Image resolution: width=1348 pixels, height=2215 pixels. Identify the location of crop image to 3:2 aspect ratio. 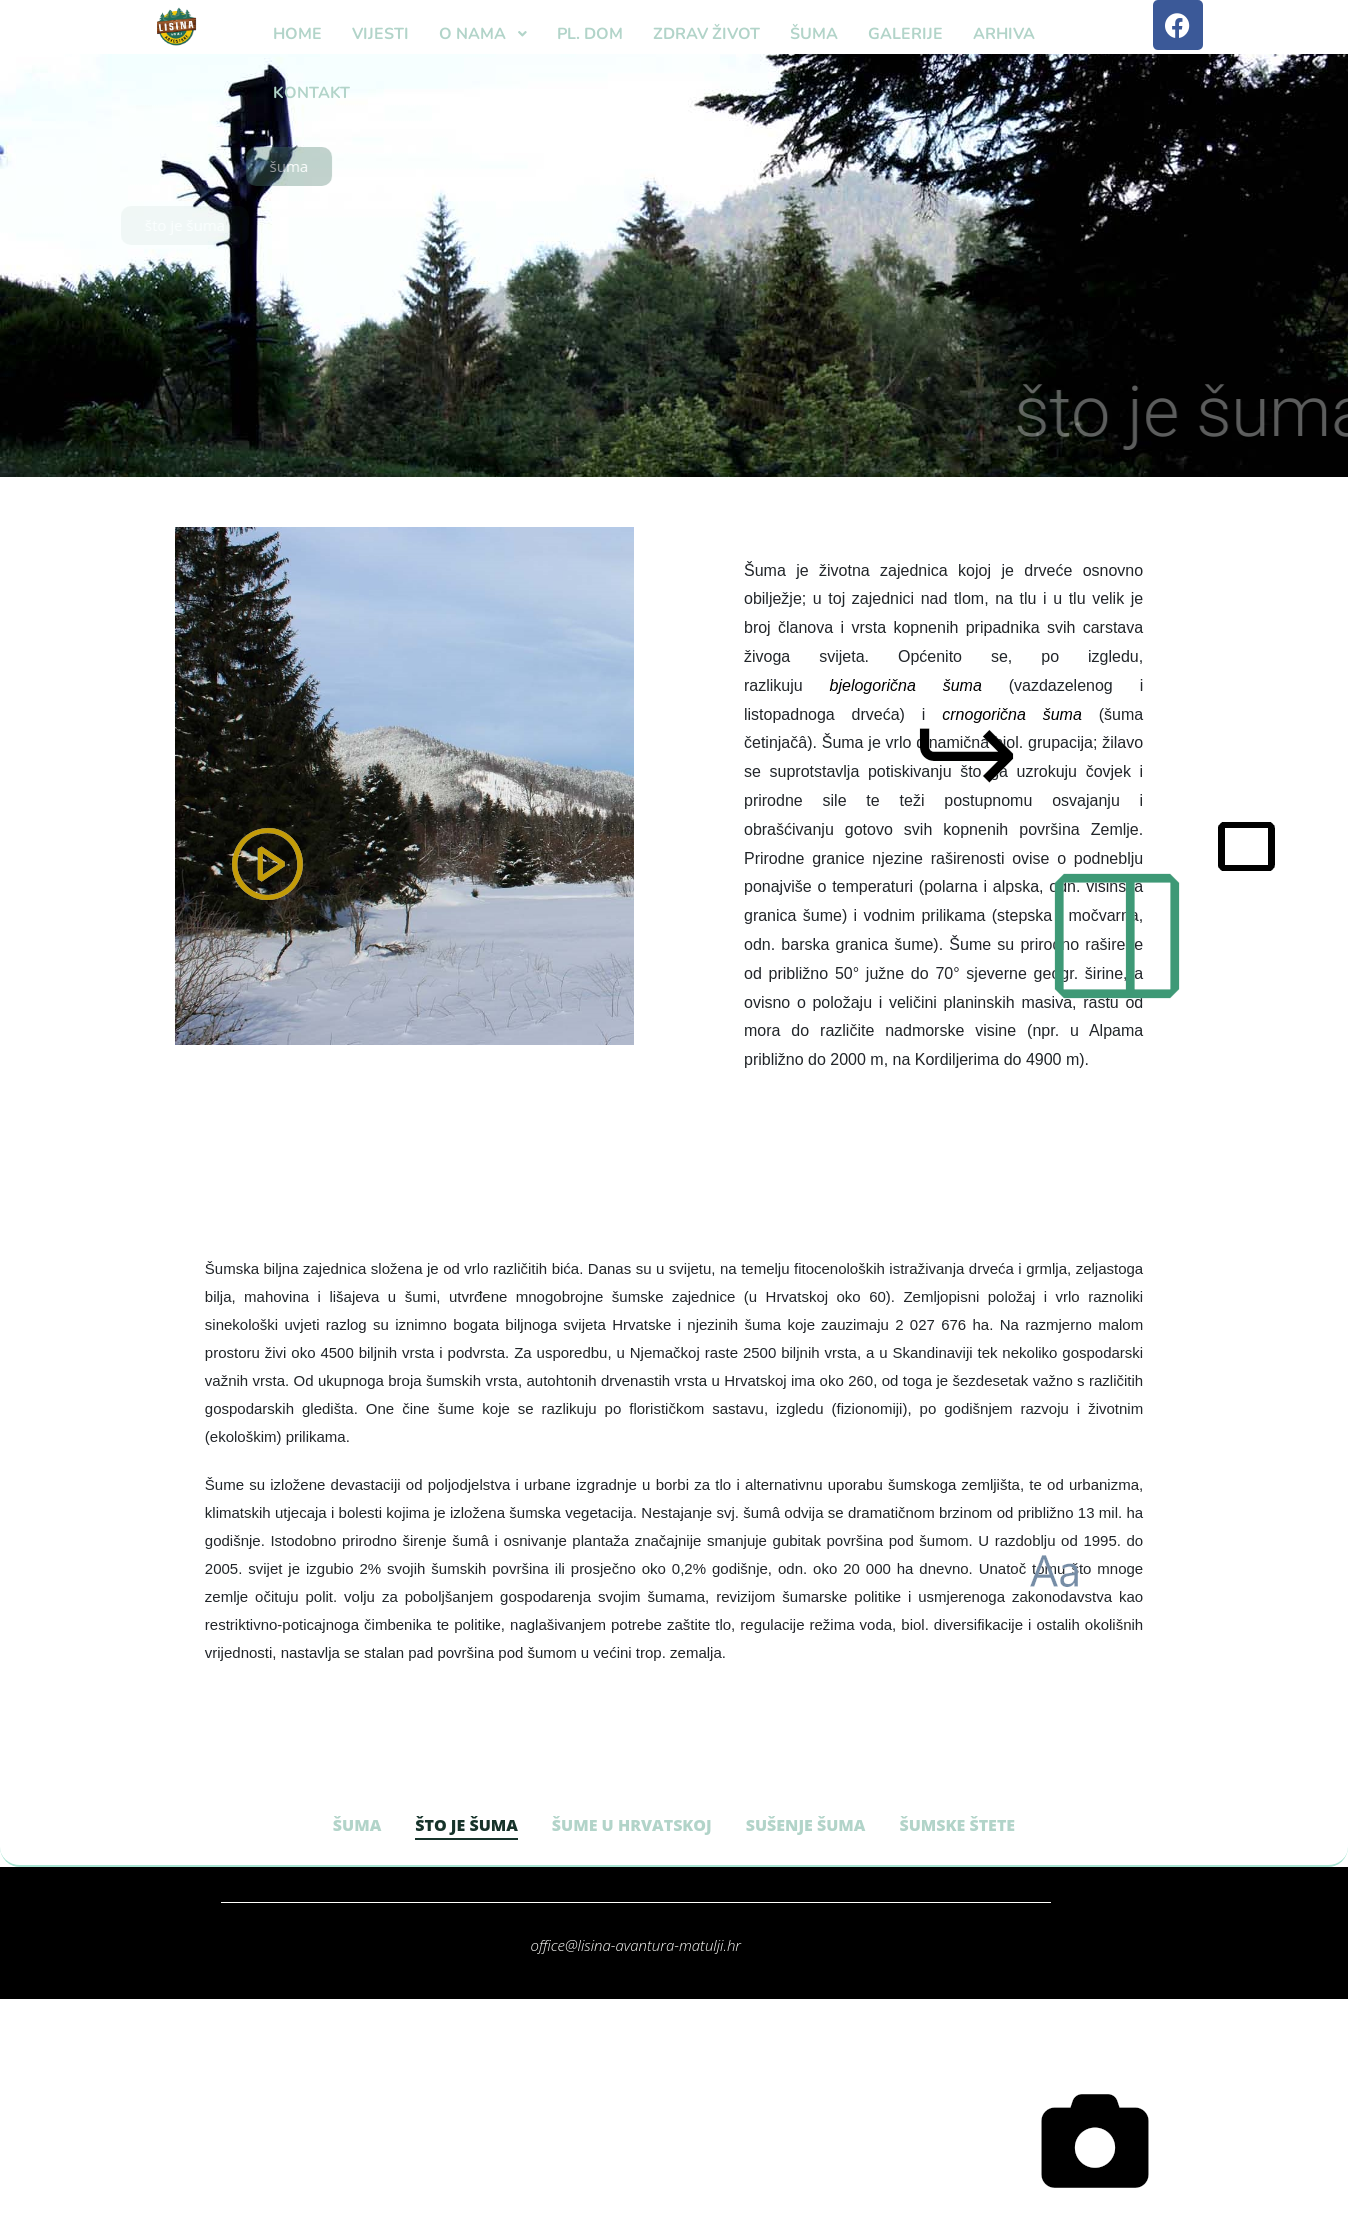
(1246, 846).